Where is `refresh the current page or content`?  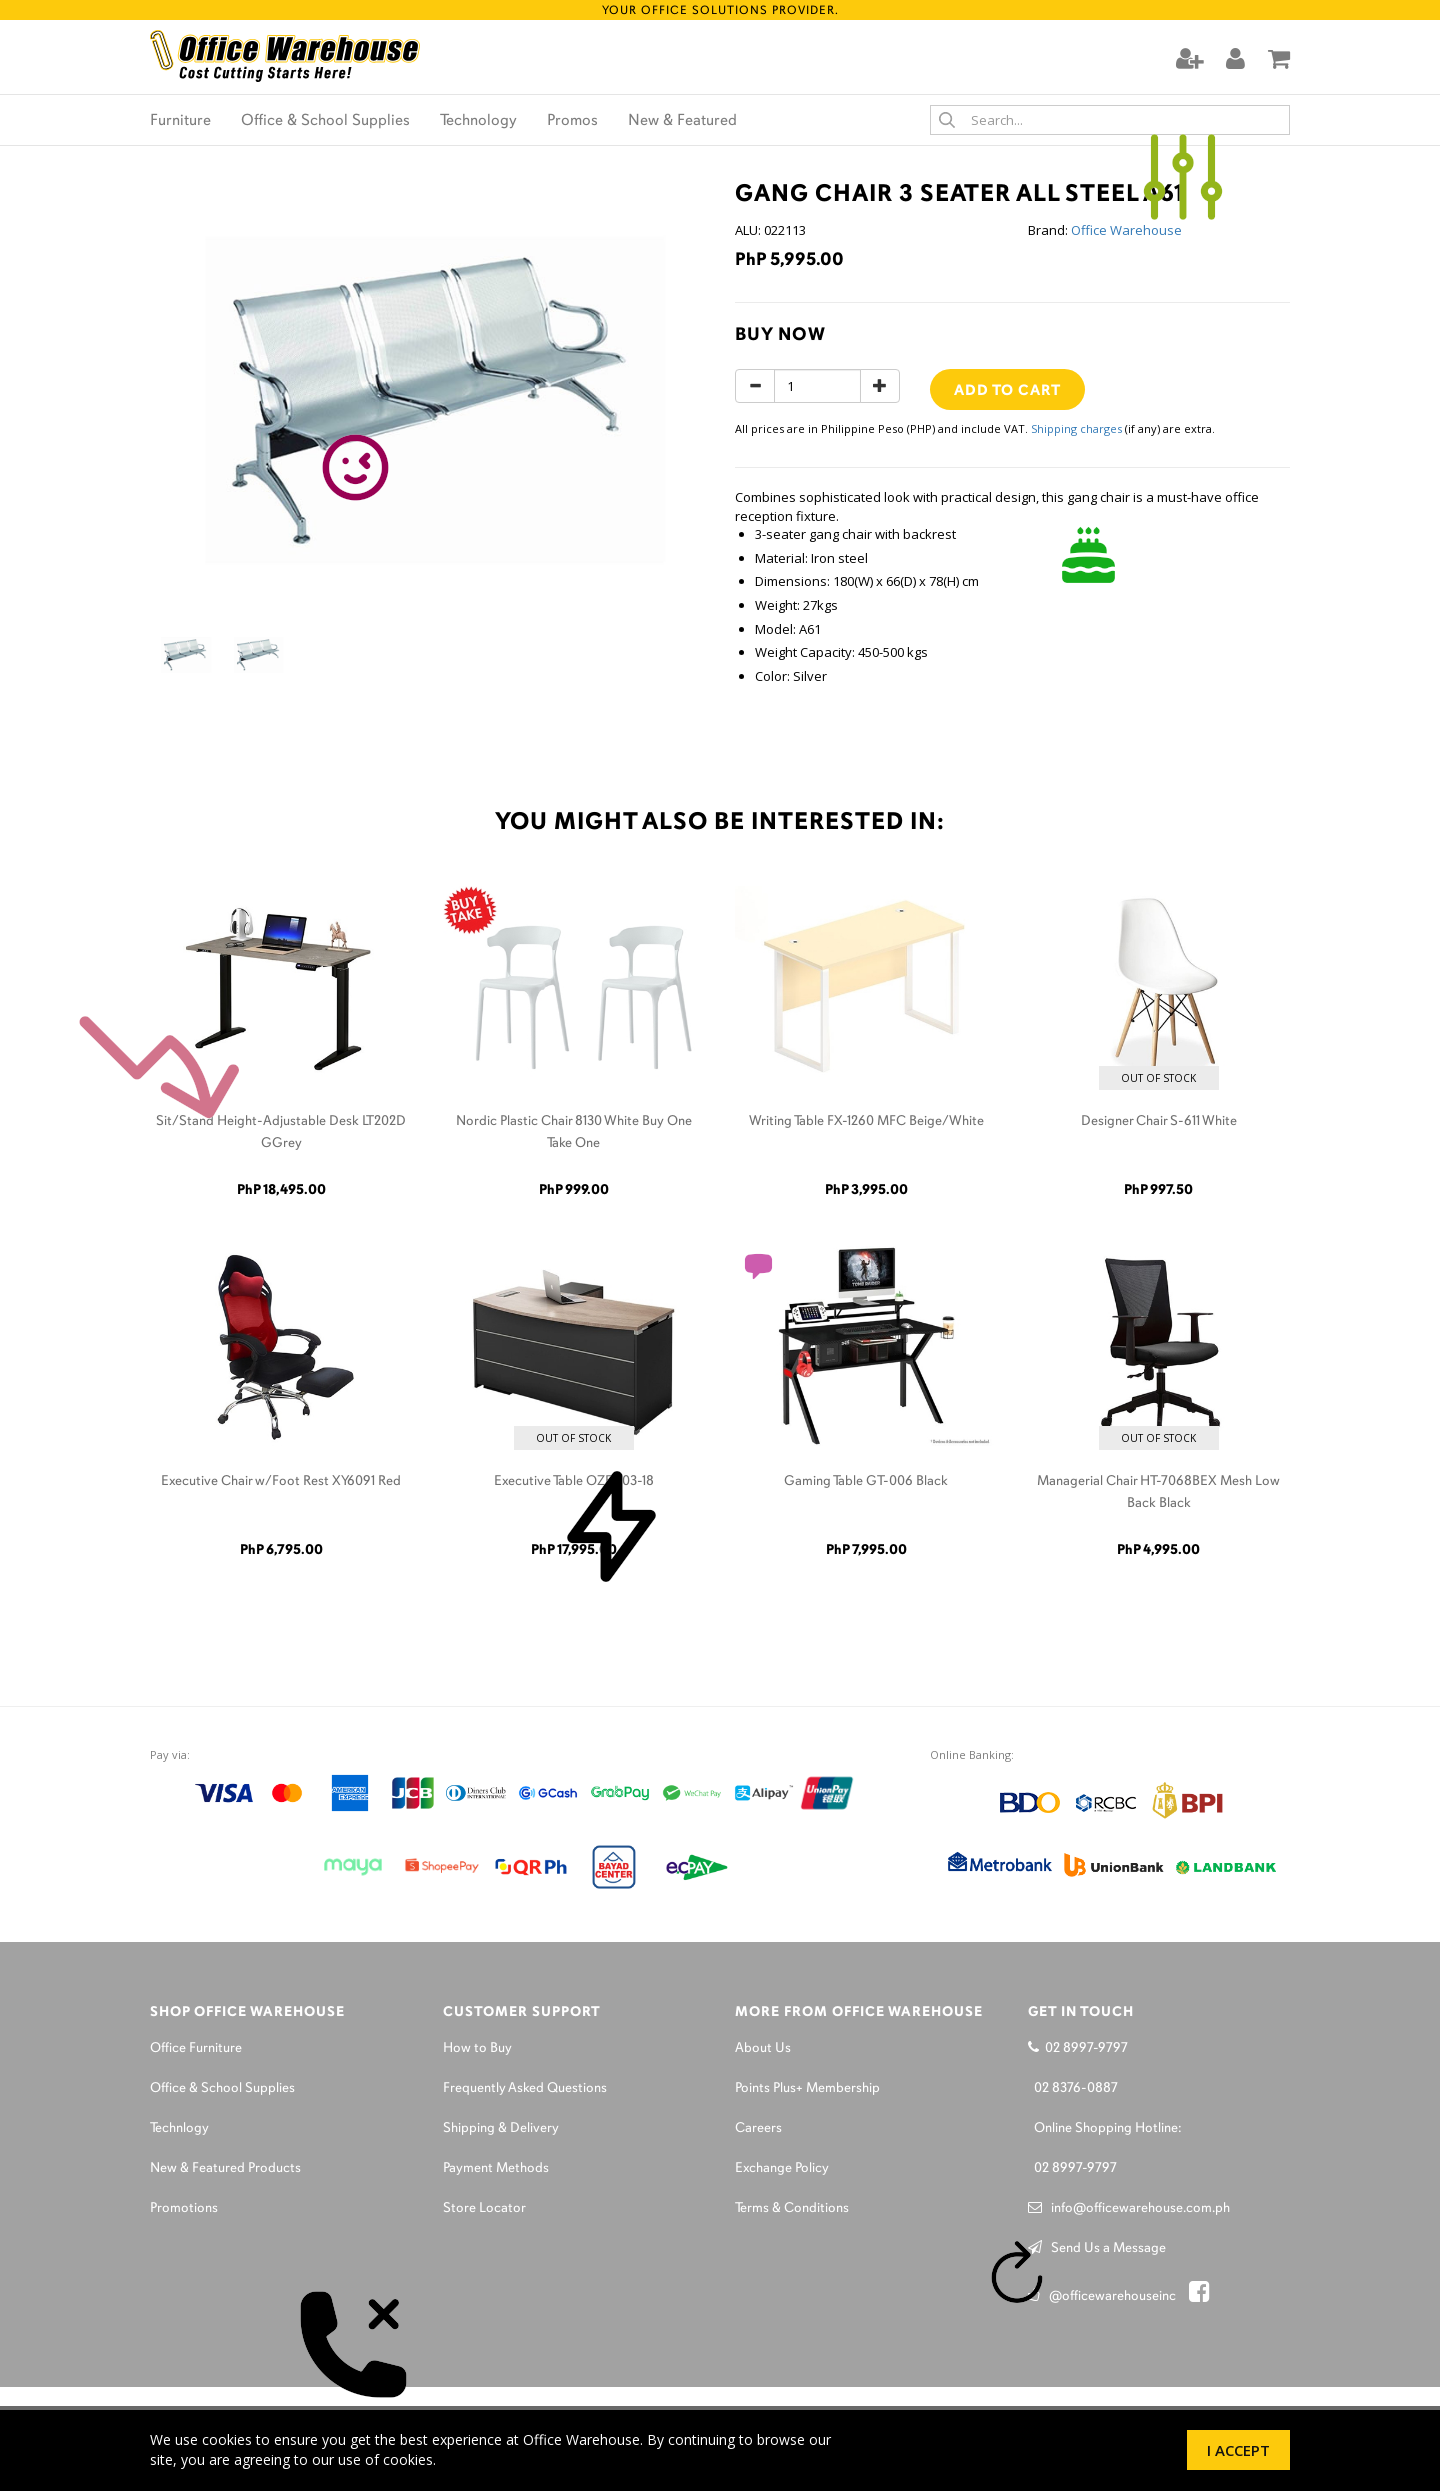
refresh the current page or content is located at coordinates (1017, 2272).